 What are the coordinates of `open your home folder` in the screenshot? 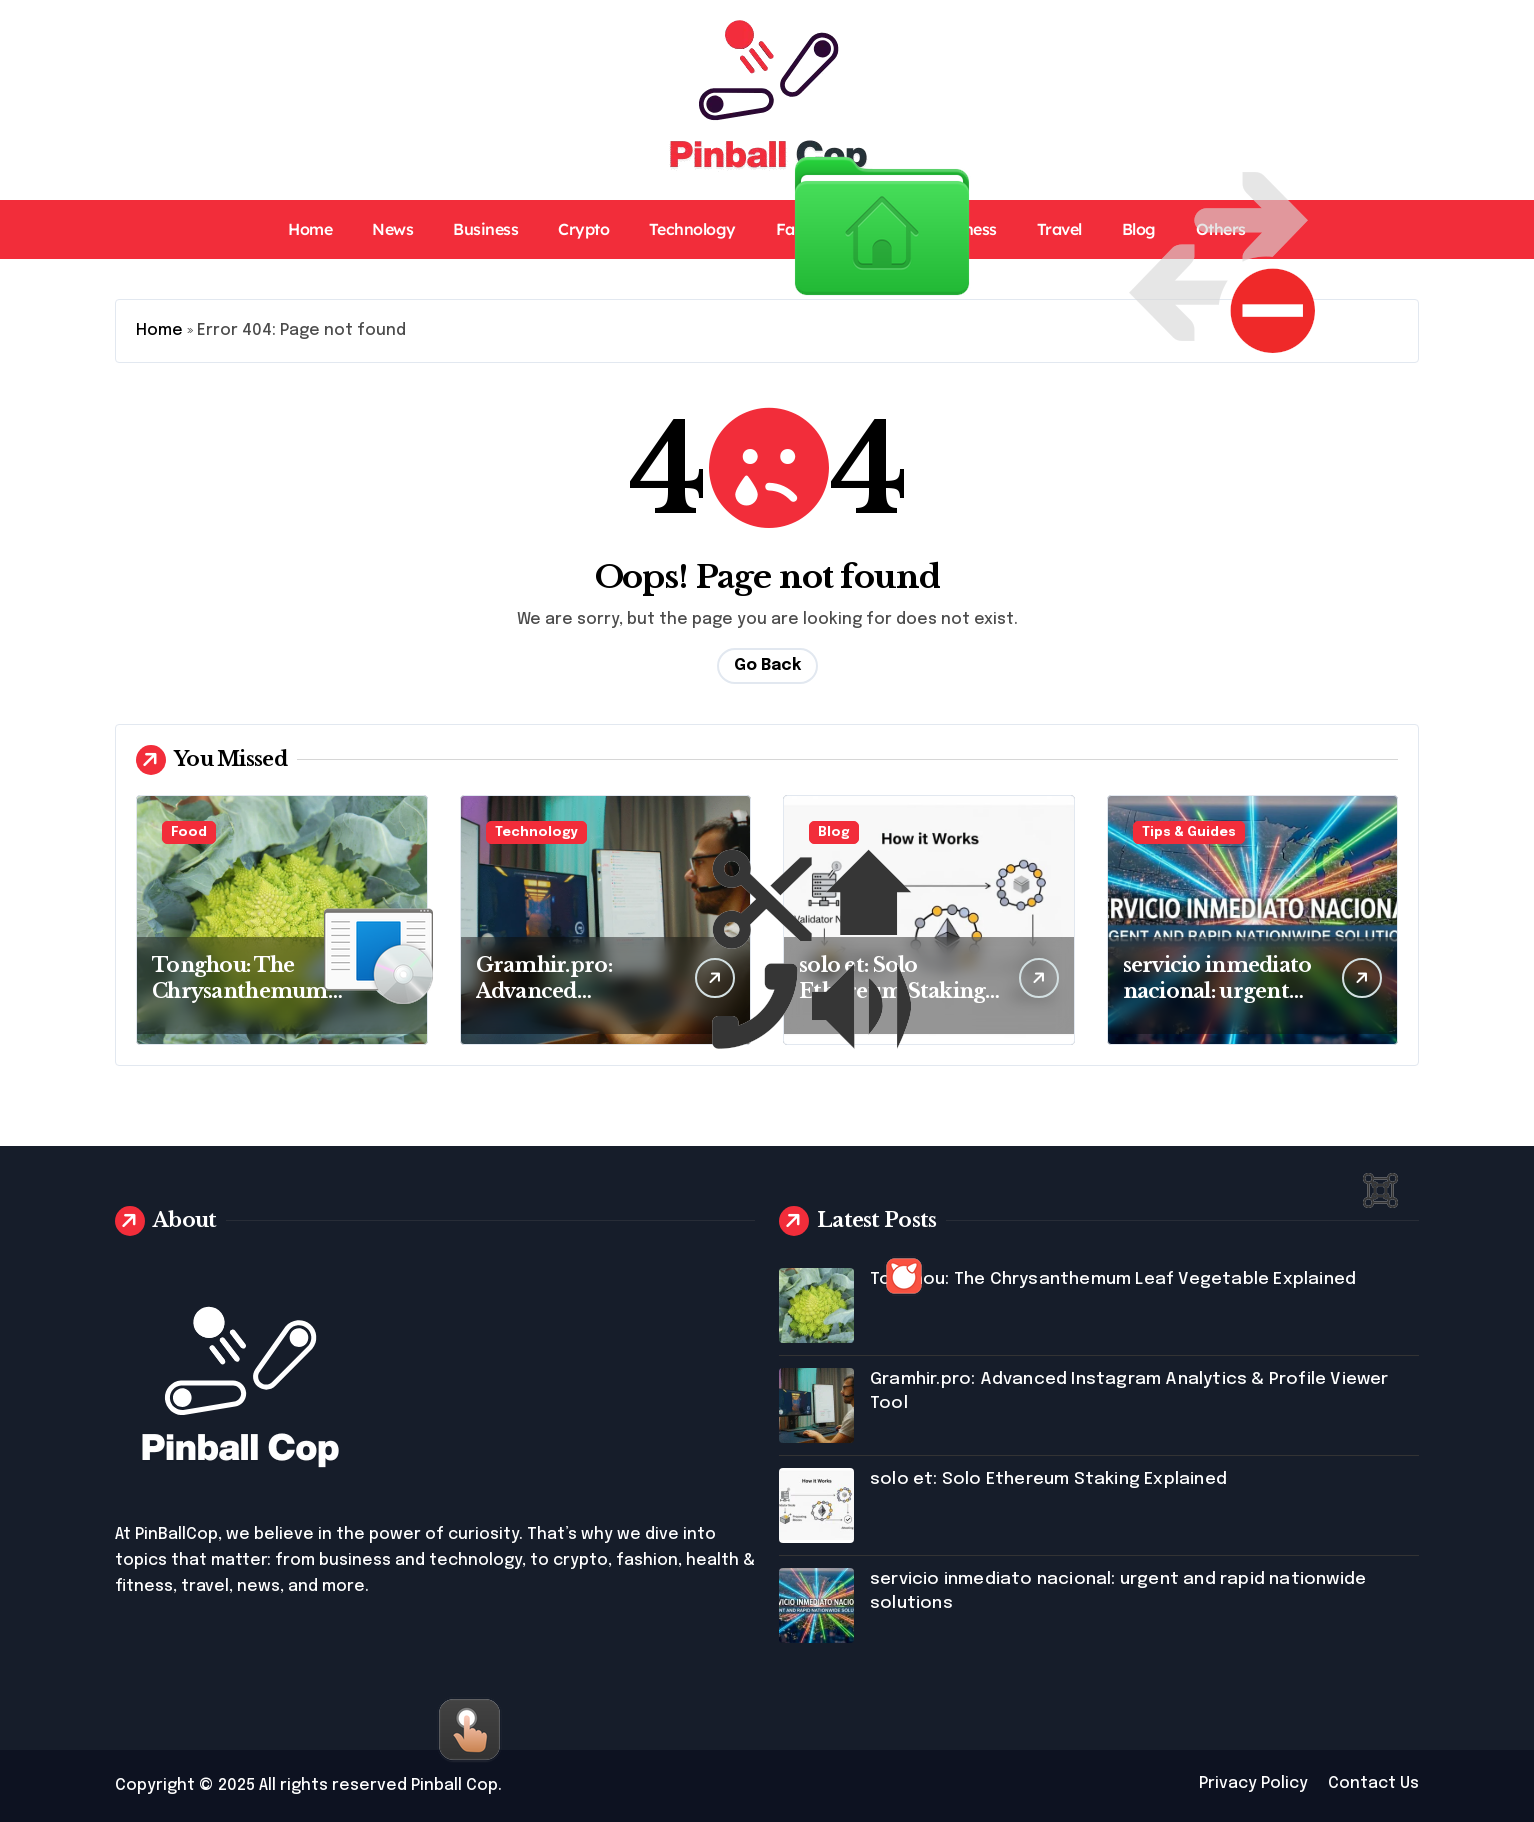 It's located at (882, 226).